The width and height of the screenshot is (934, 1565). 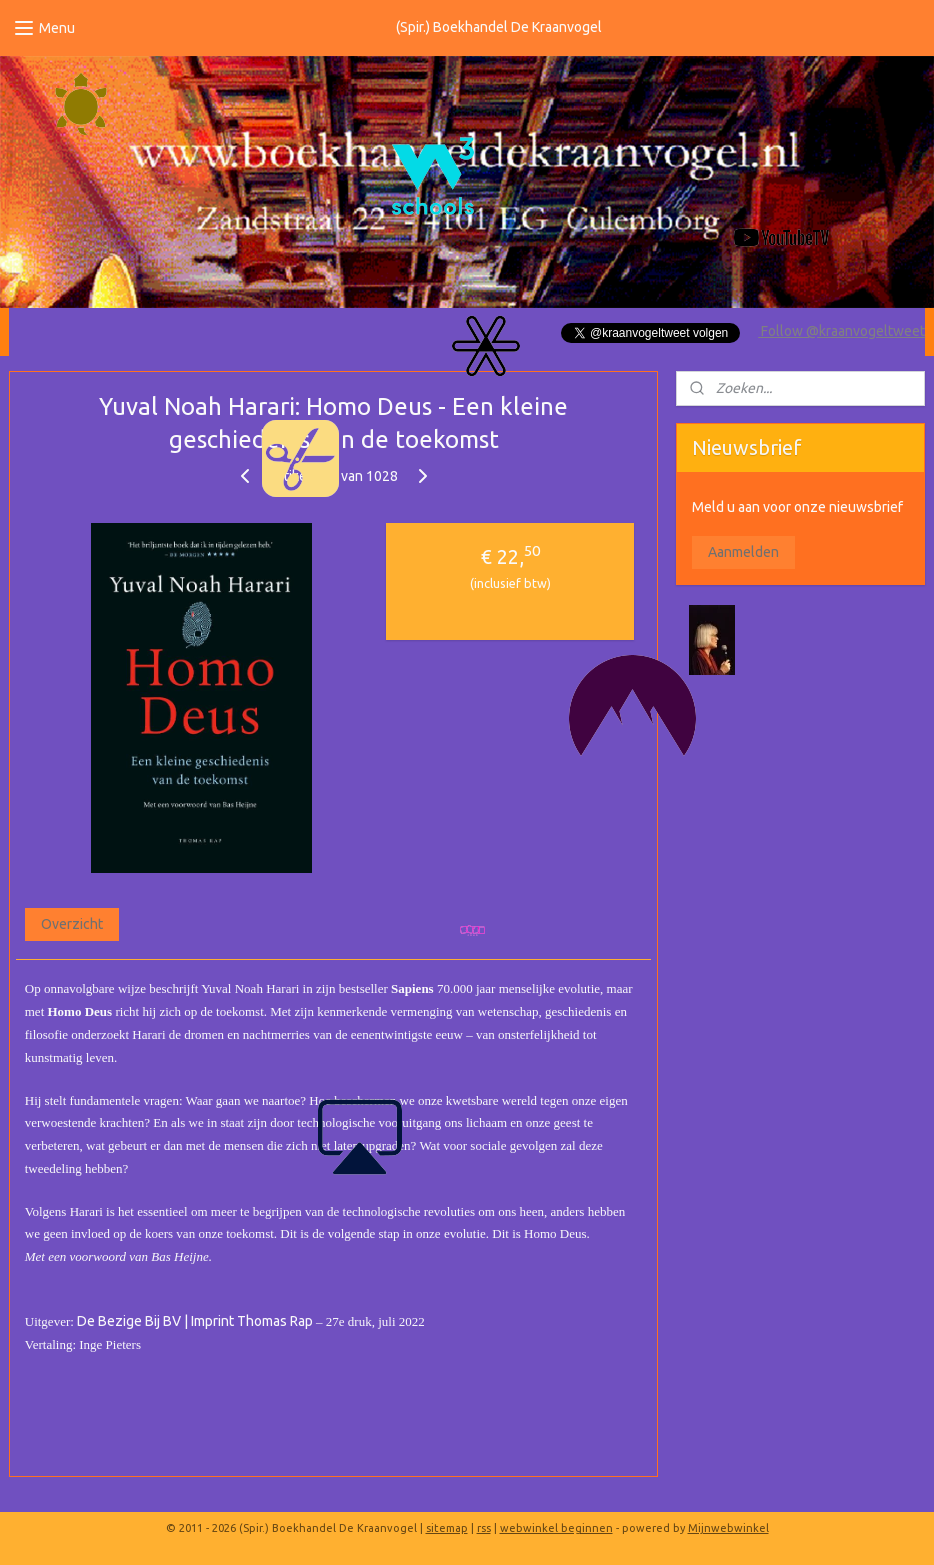 I want to click on visit W3Schools website, so click(x=433, y=176).